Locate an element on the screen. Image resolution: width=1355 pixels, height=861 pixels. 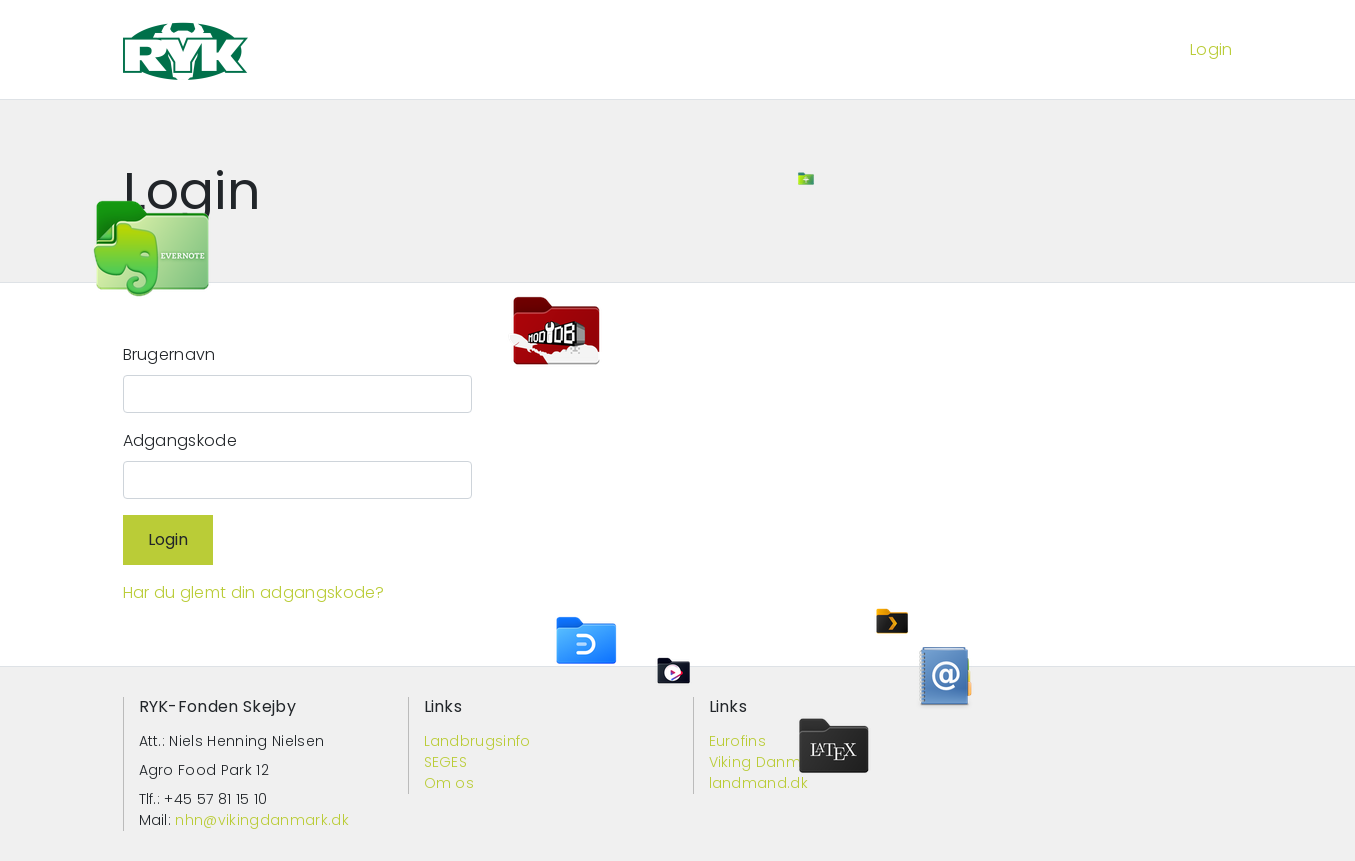
open folder containing LaTeX documents is located at coordinates (833, 747).